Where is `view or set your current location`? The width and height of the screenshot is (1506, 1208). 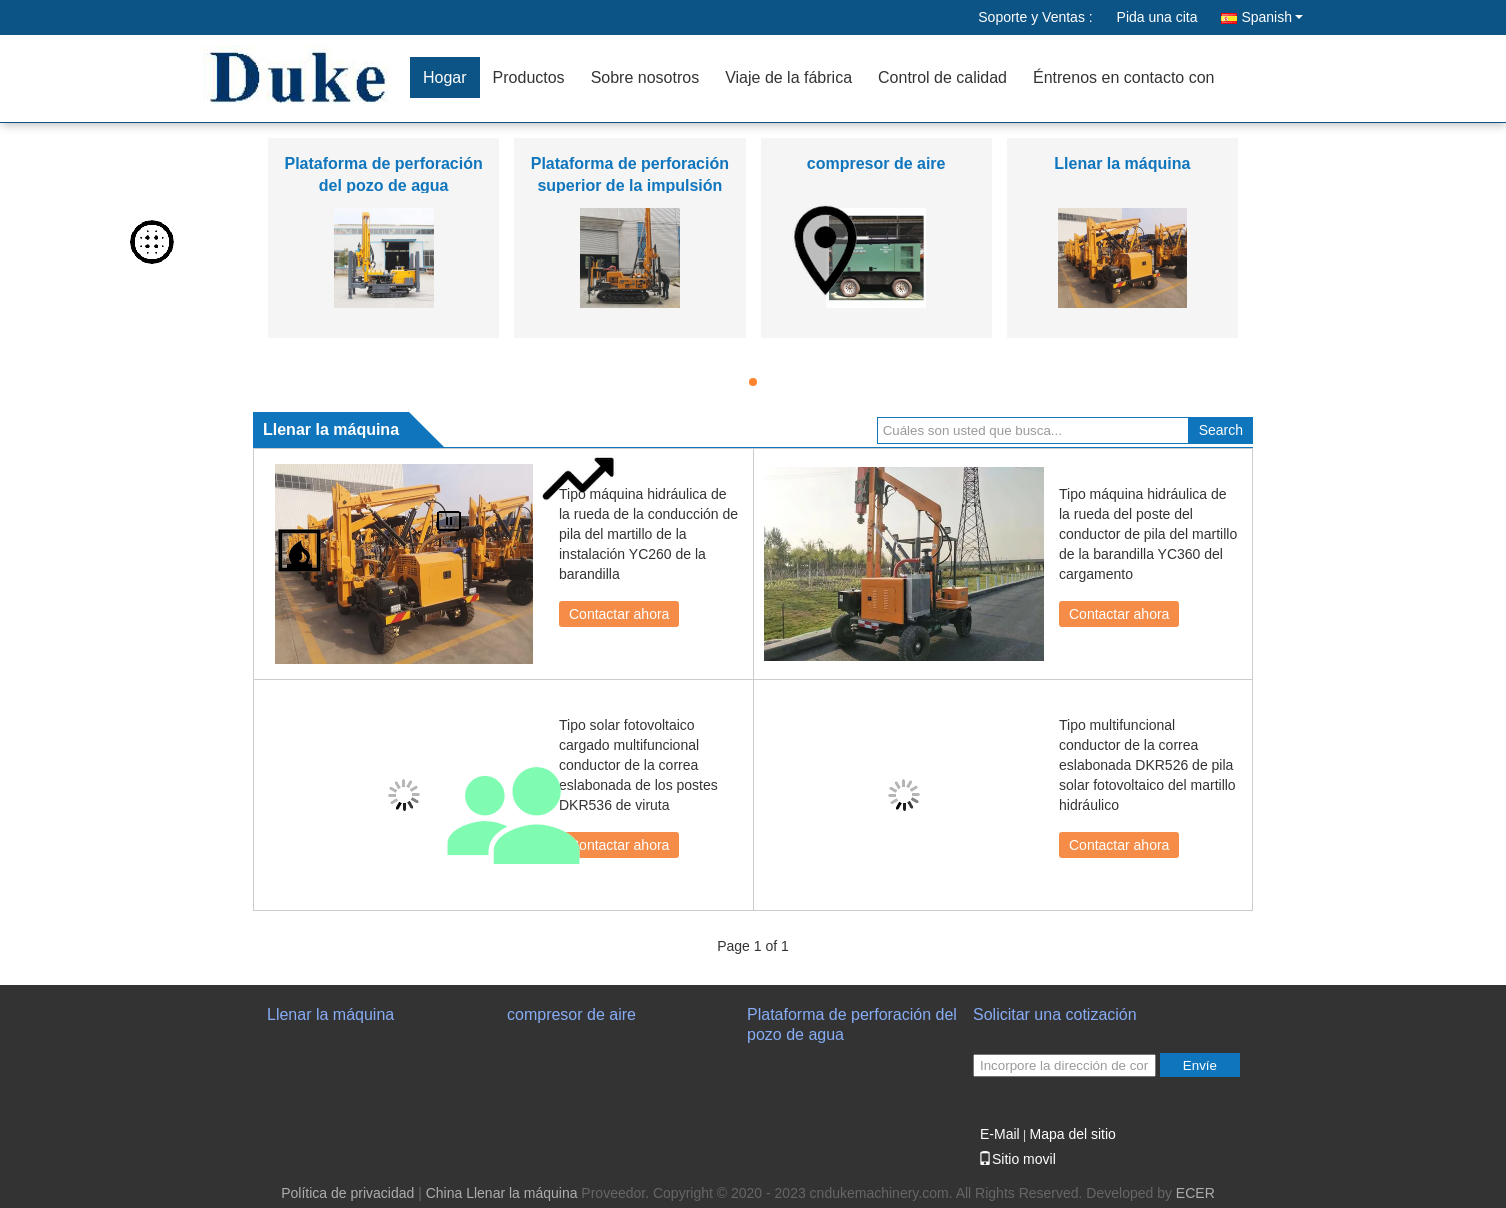
view or set your current location is located at coordinates (825, 250).